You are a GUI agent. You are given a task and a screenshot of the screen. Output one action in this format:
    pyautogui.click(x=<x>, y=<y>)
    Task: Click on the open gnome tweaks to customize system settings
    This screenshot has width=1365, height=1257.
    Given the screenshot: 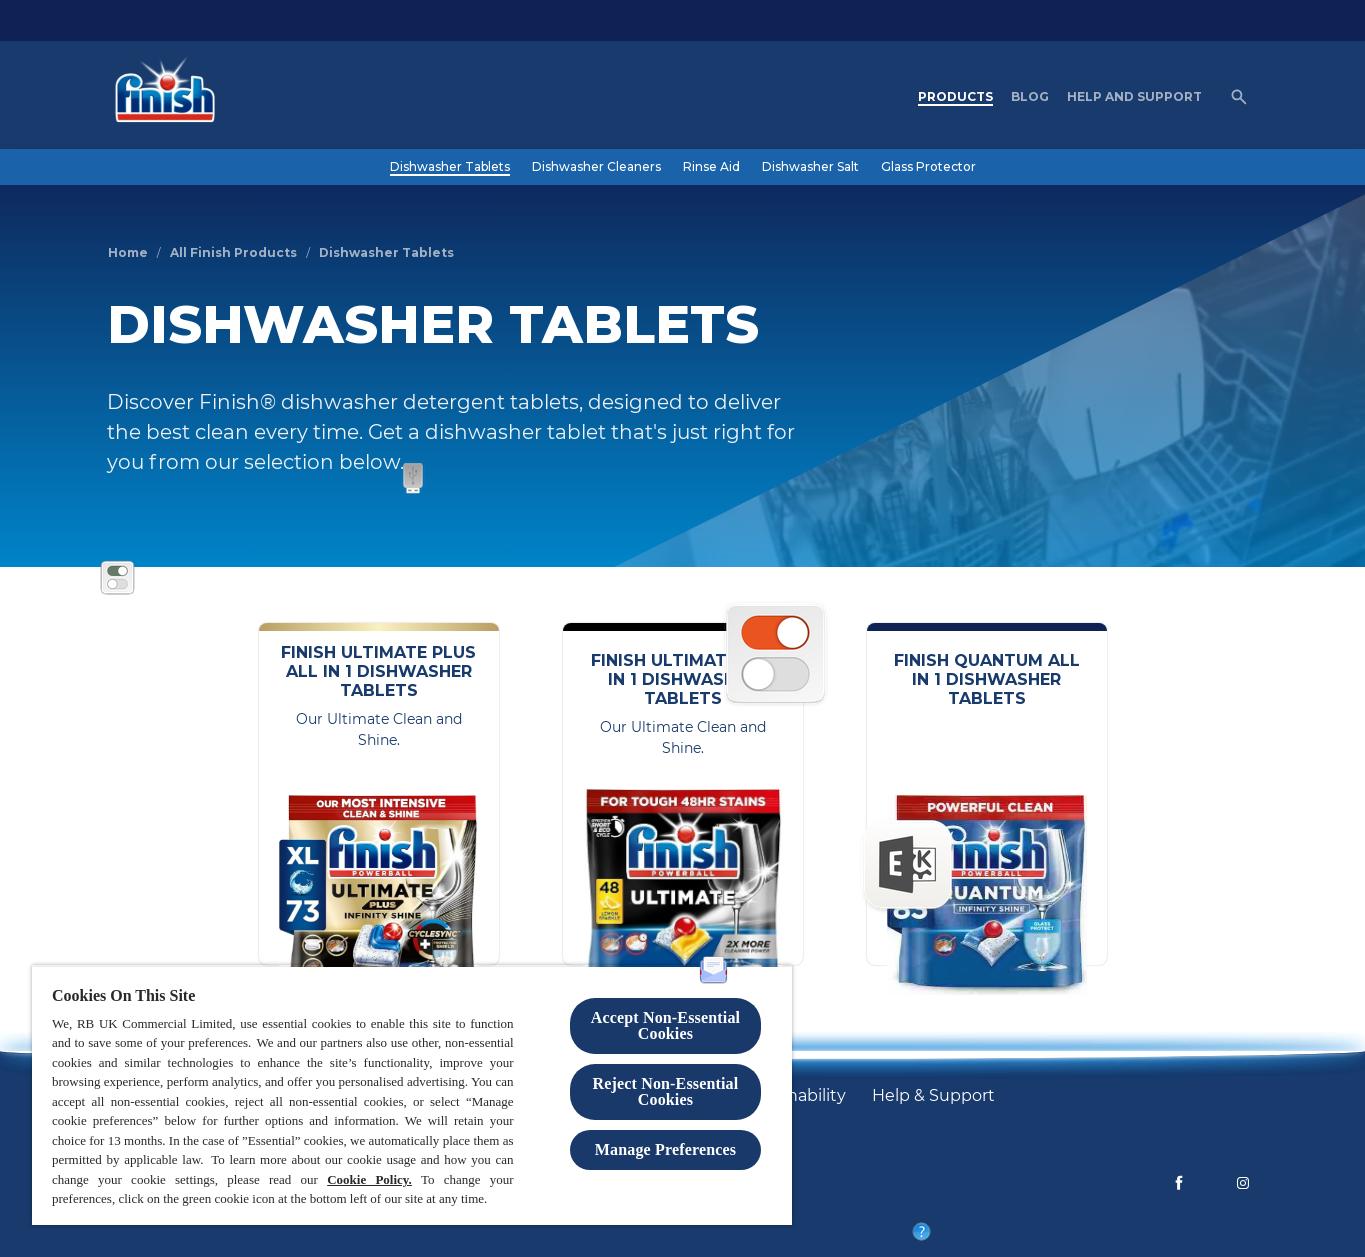 What is the action you would take?
    pyautogui.click(x=117, y=577)
    